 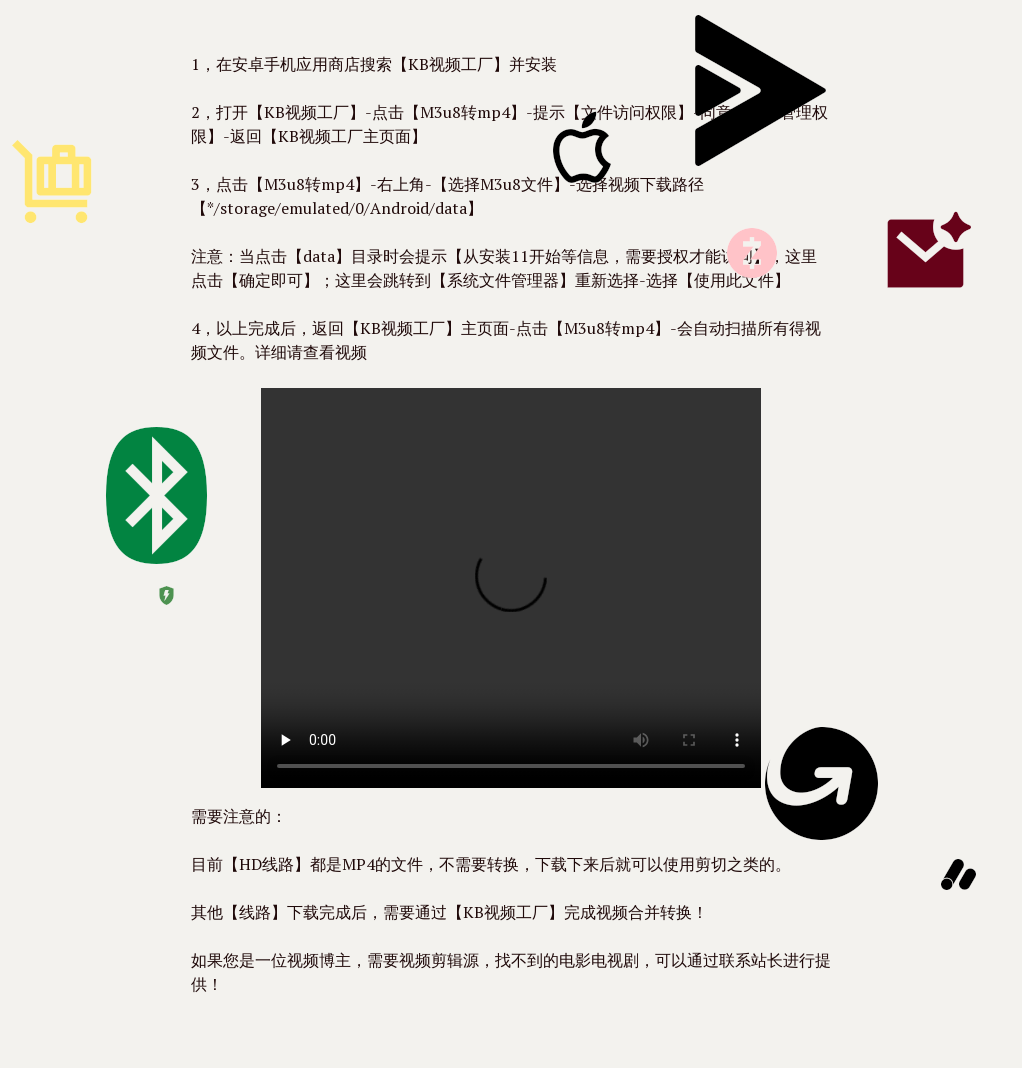 I want to click on zcash cryptocurrency logo, so click(x=752, y=253).